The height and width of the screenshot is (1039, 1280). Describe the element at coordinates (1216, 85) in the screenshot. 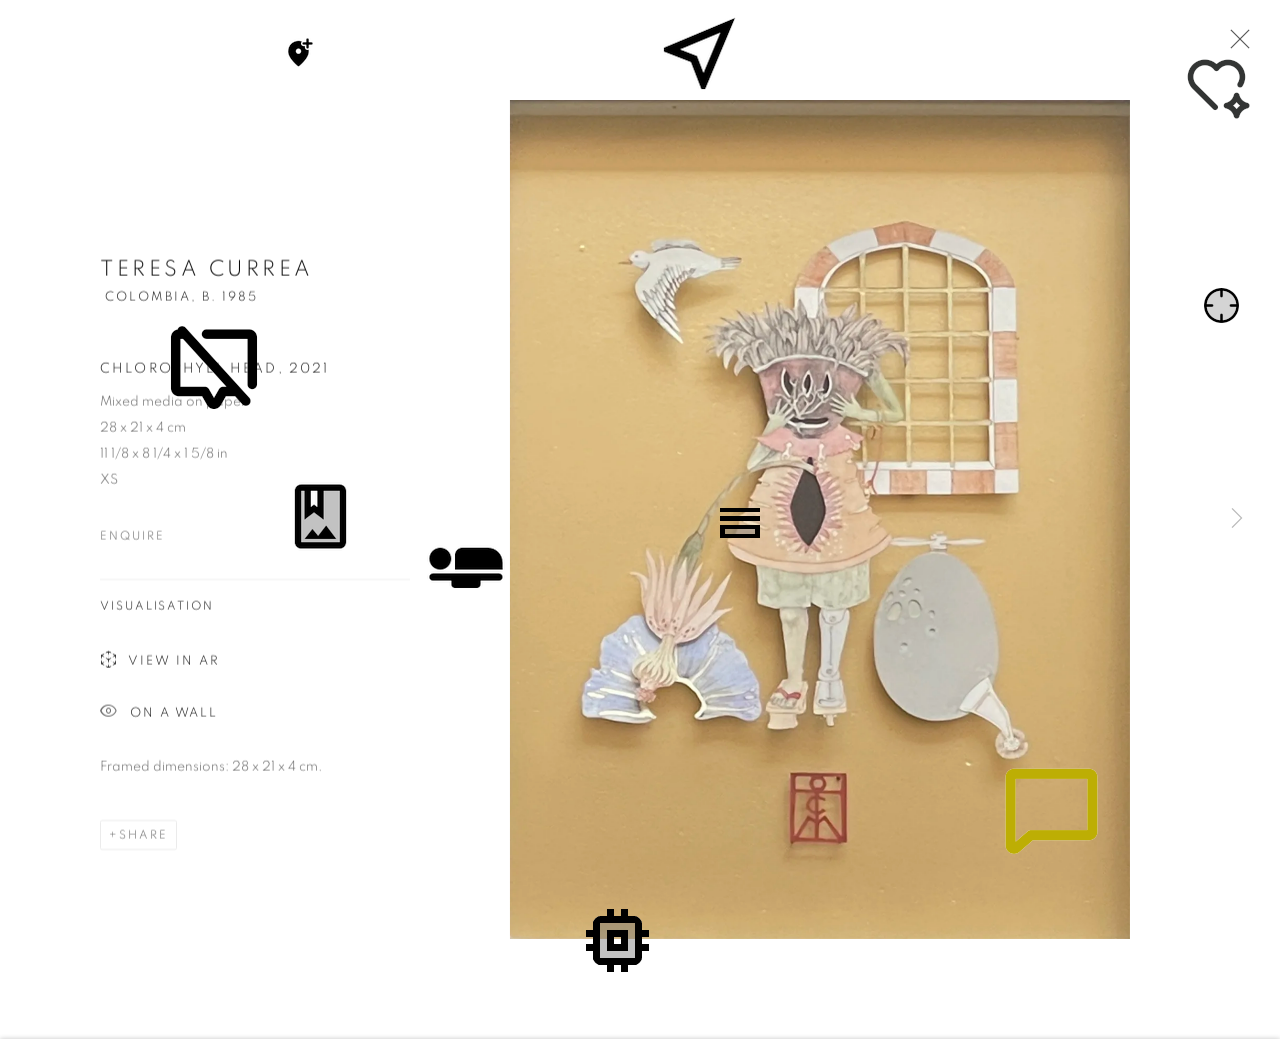

I see `add to favorites with AI-powered recommendations` at that location.